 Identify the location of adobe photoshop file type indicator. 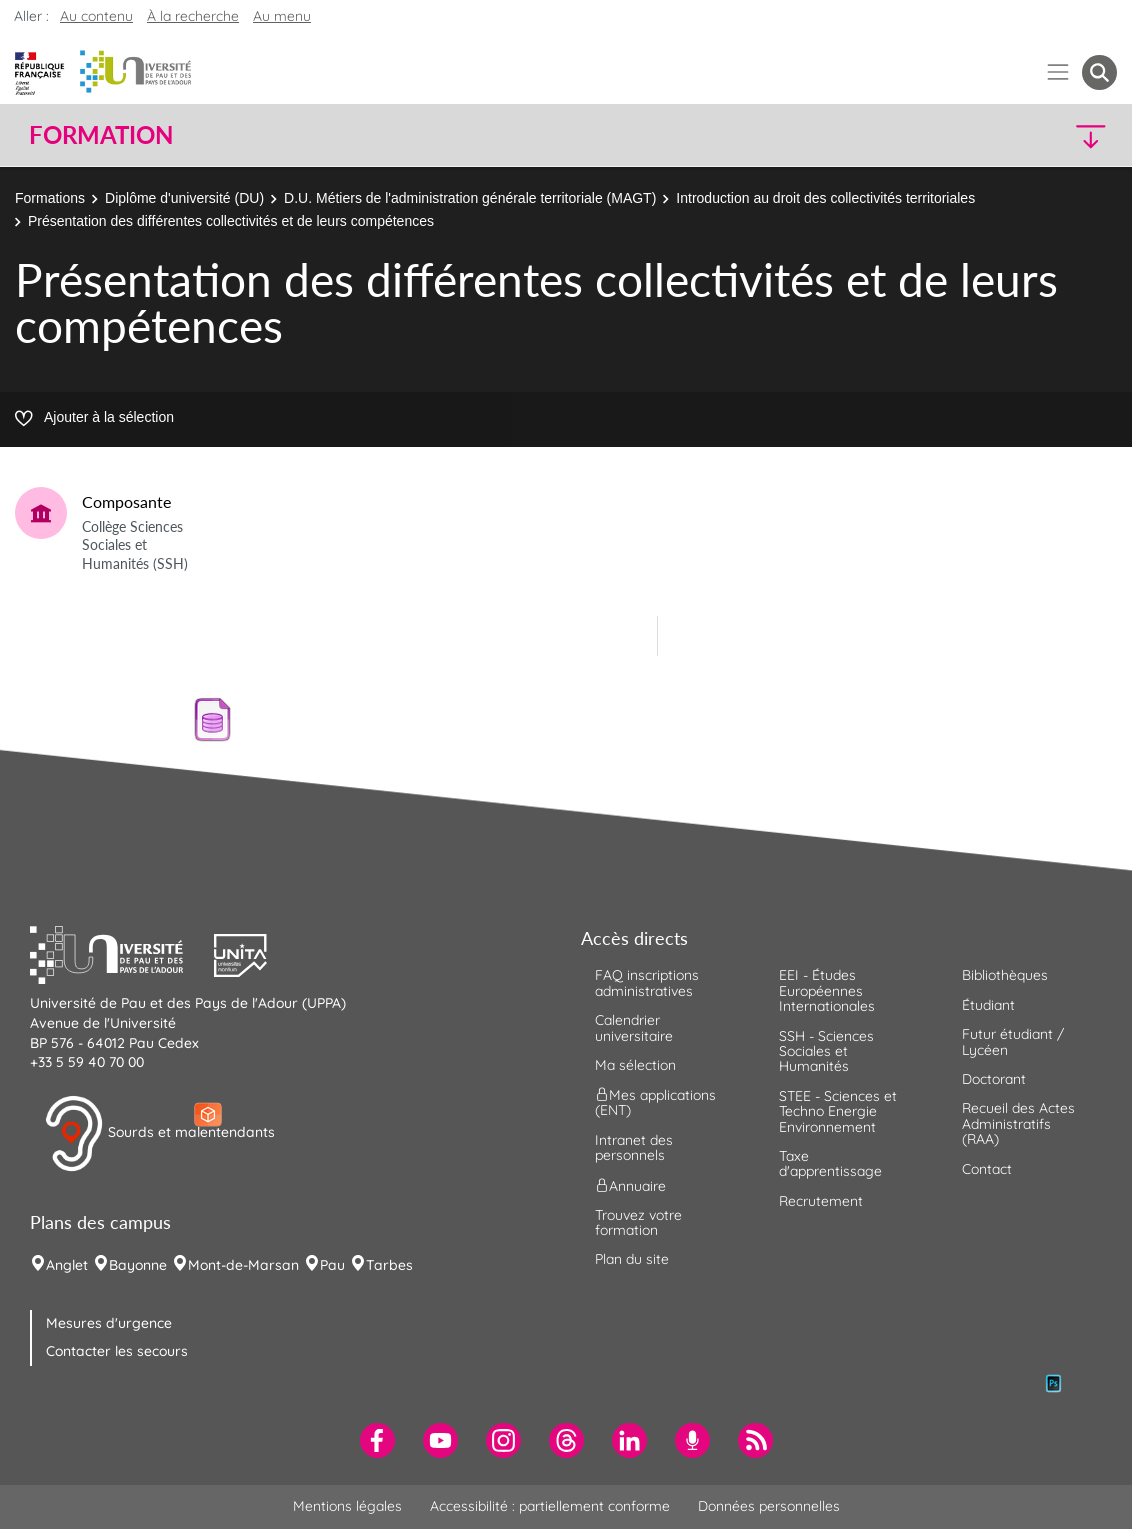
(1053, 1383).